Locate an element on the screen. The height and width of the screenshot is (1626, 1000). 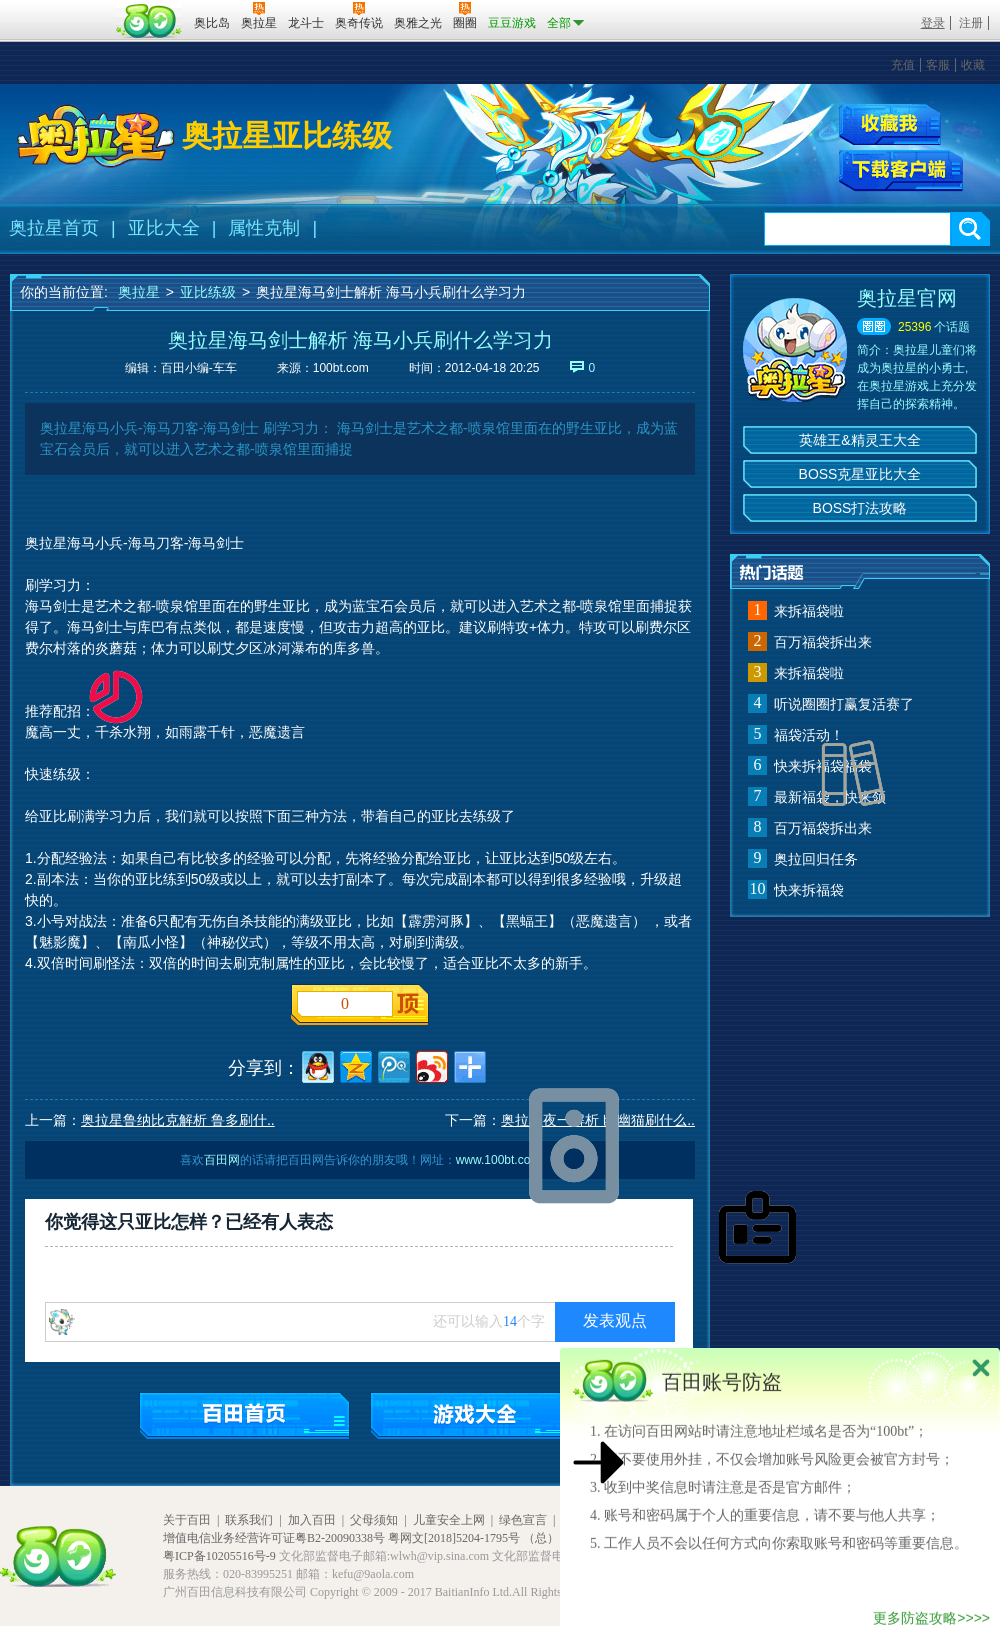
access audio or speaker settings is located at coordinates (574, 1146).